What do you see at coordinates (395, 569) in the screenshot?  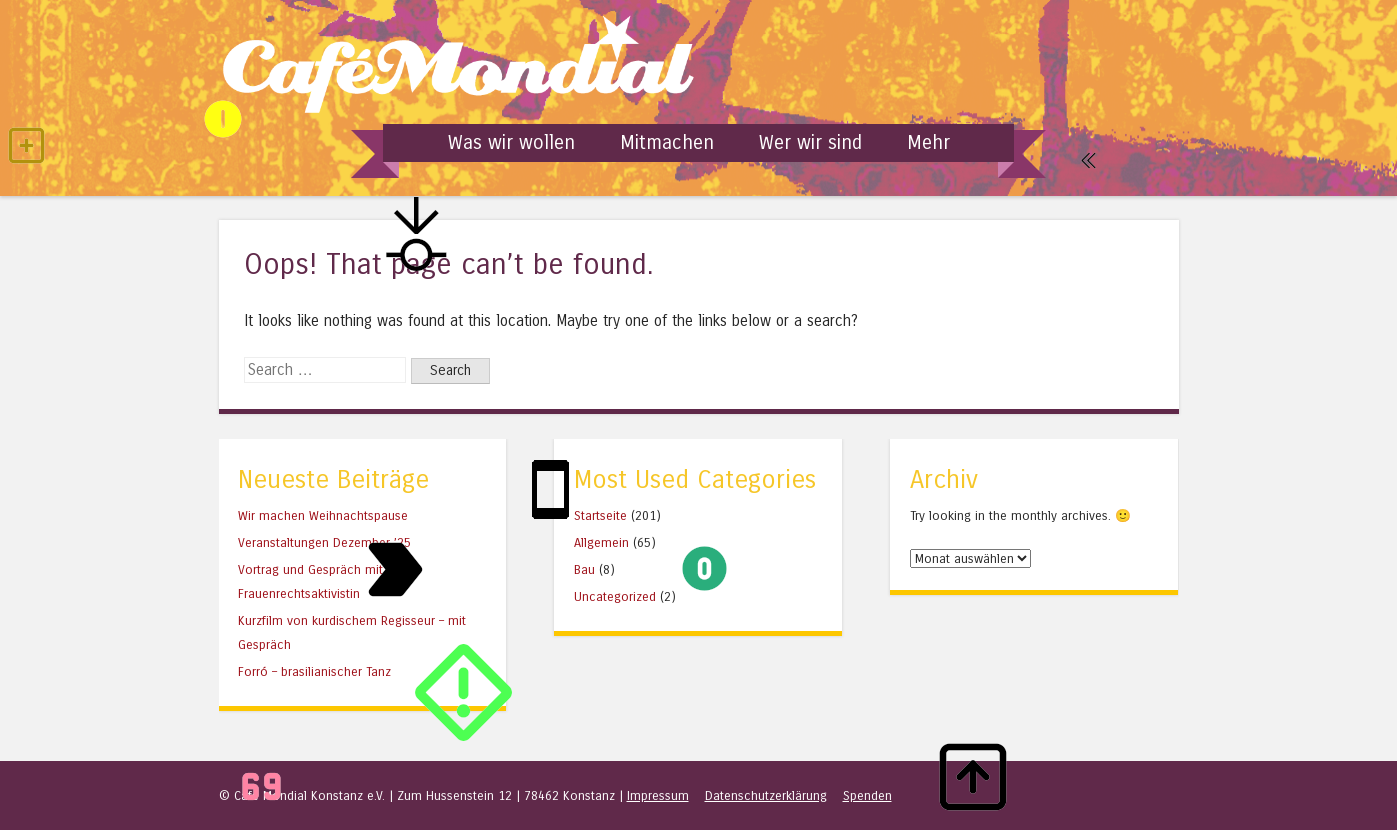 I see `navigate to the next item or step` at bounding box center [395, 569].